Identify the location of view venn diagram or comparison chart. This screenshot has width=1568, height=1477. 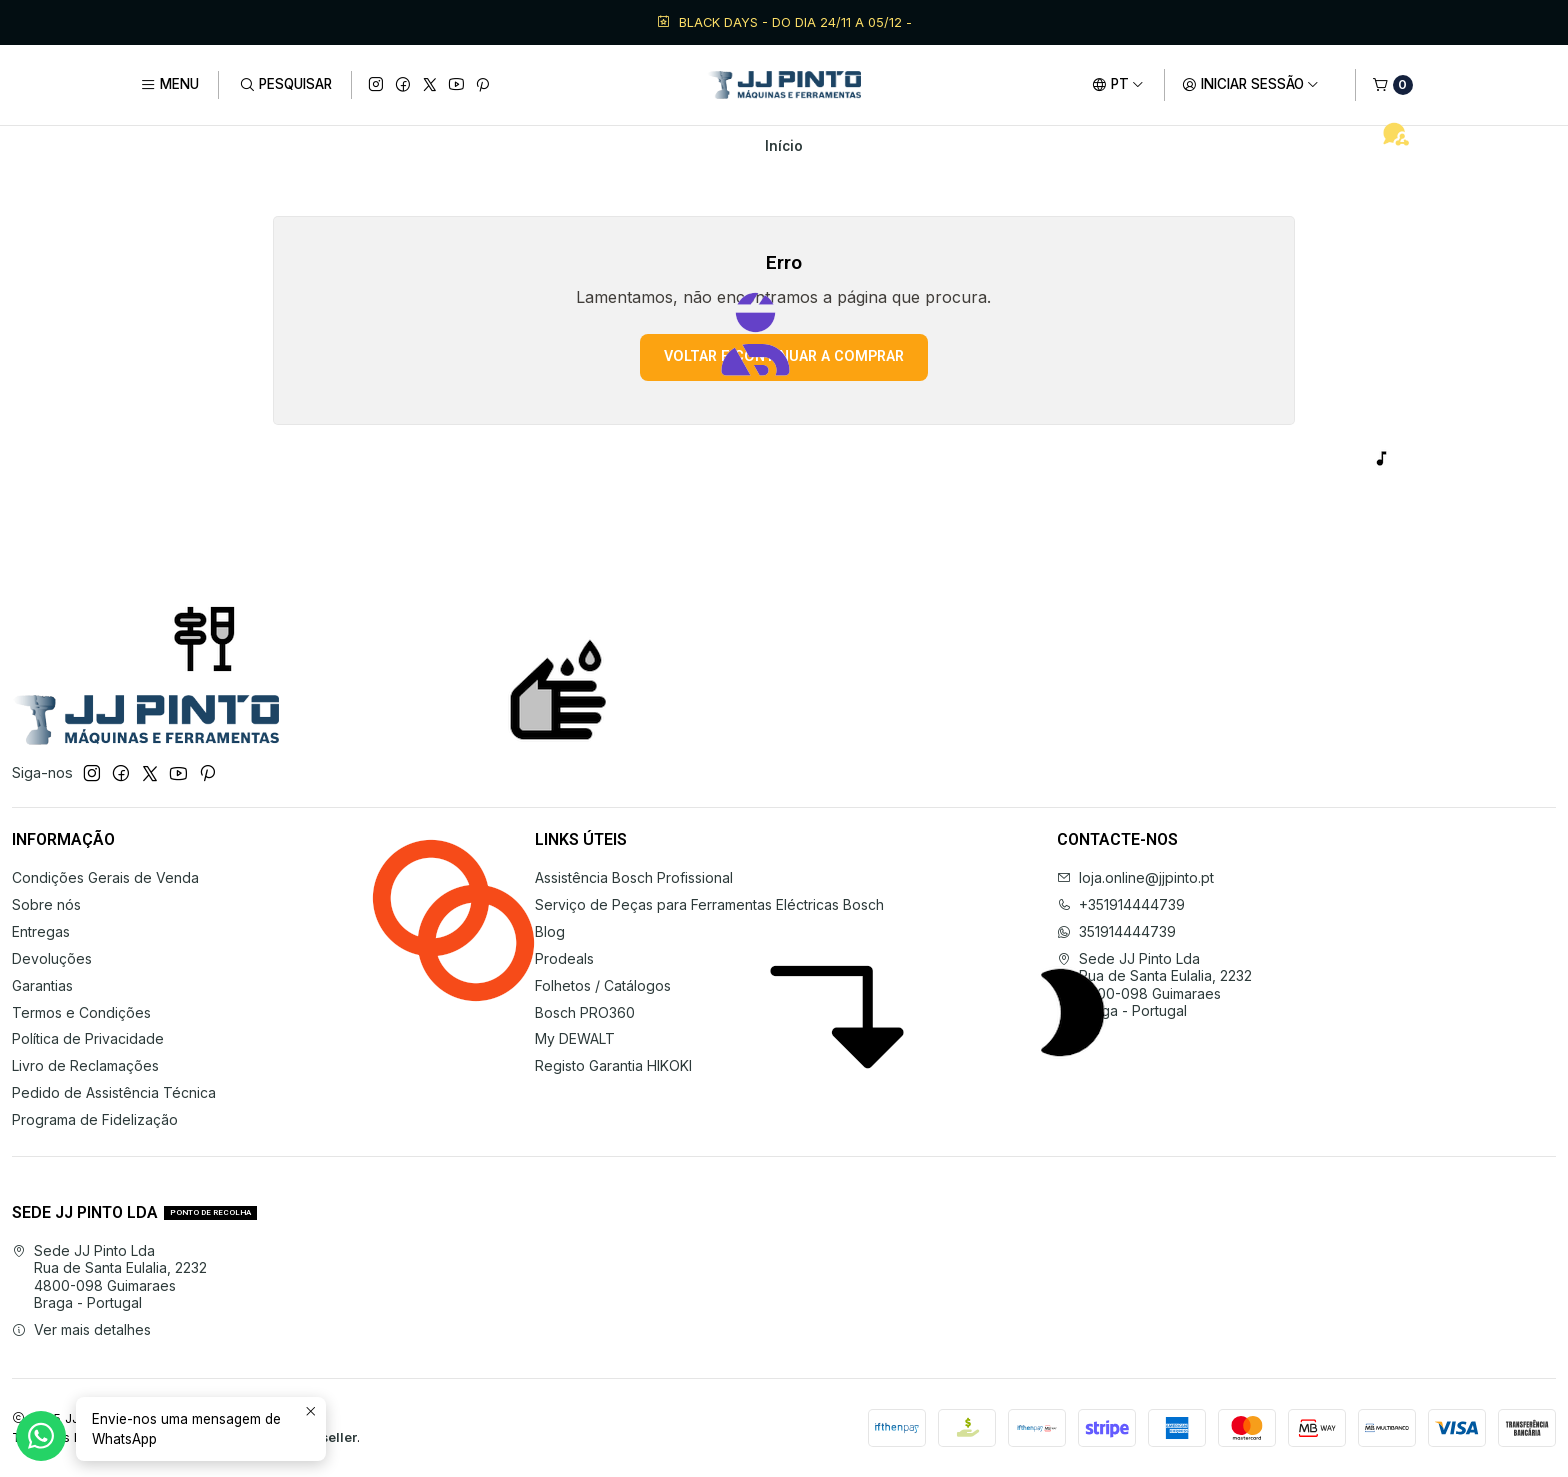
(453, 920).